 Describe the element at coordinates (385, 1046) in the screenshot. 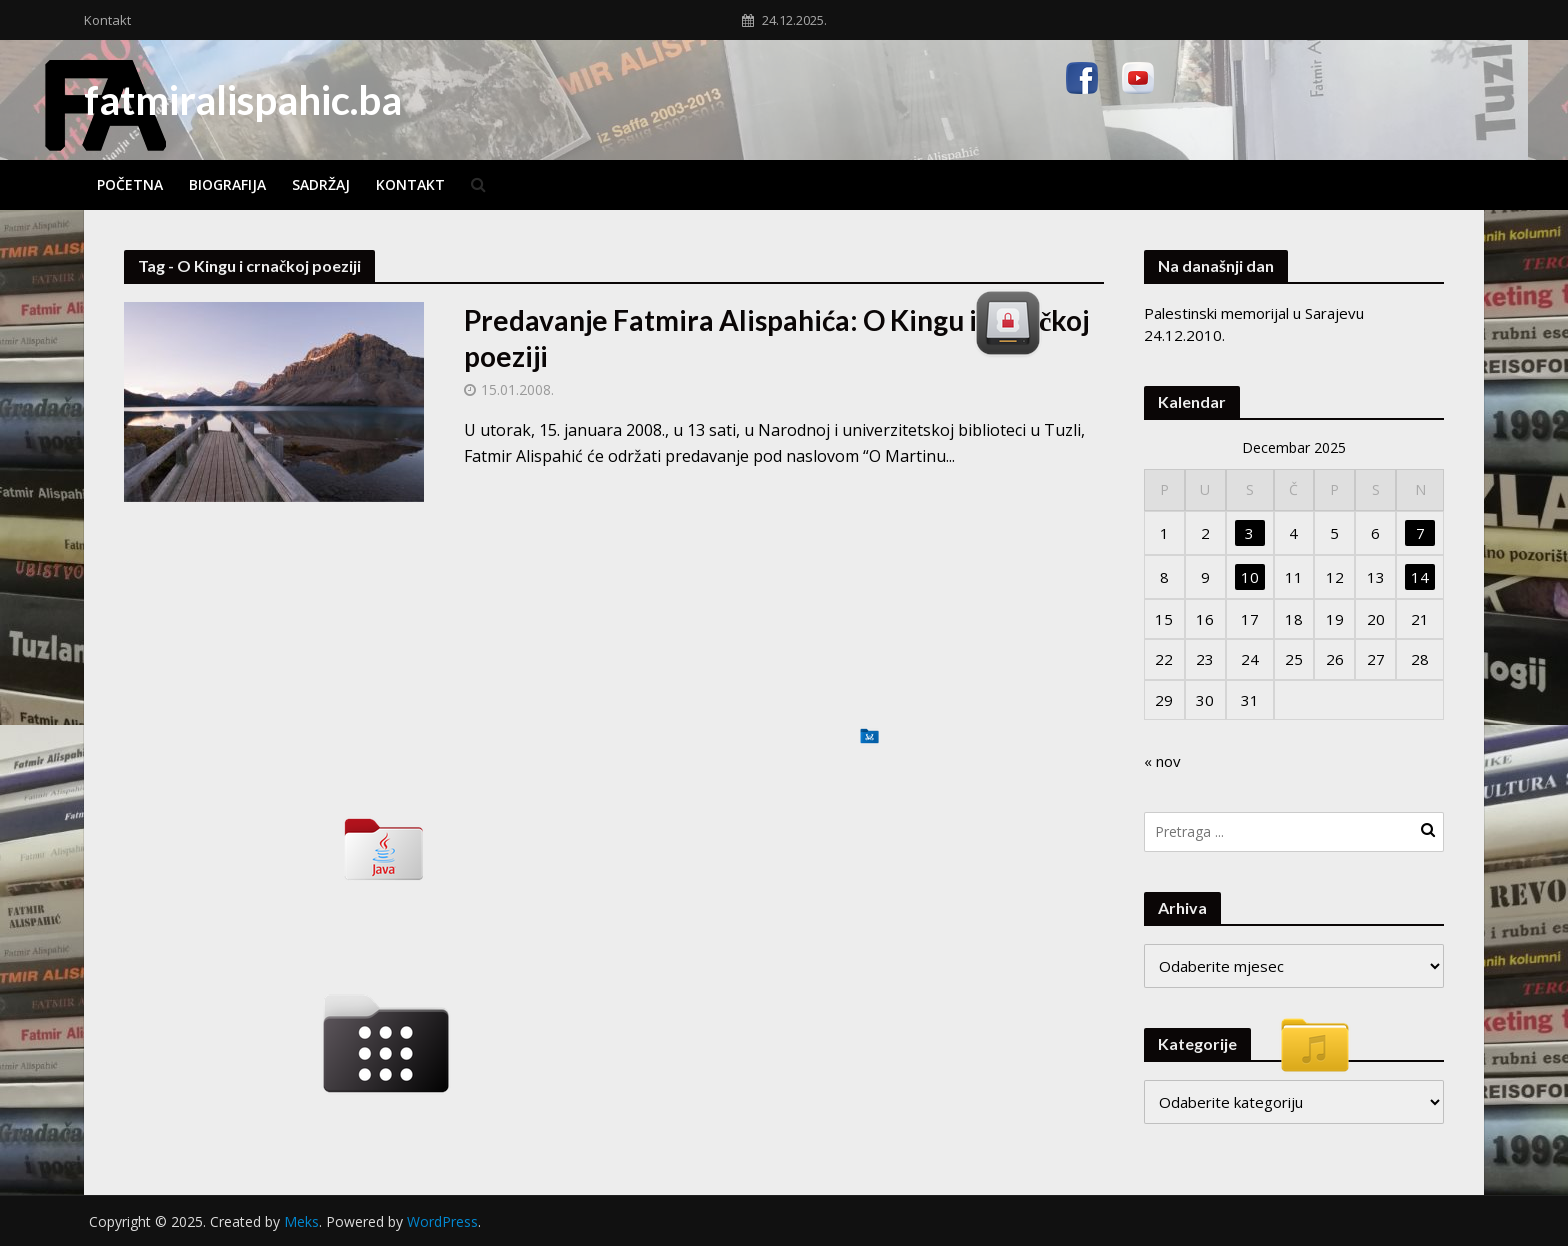

I see `open ROS (Robot Operating System) project folder` at that location.